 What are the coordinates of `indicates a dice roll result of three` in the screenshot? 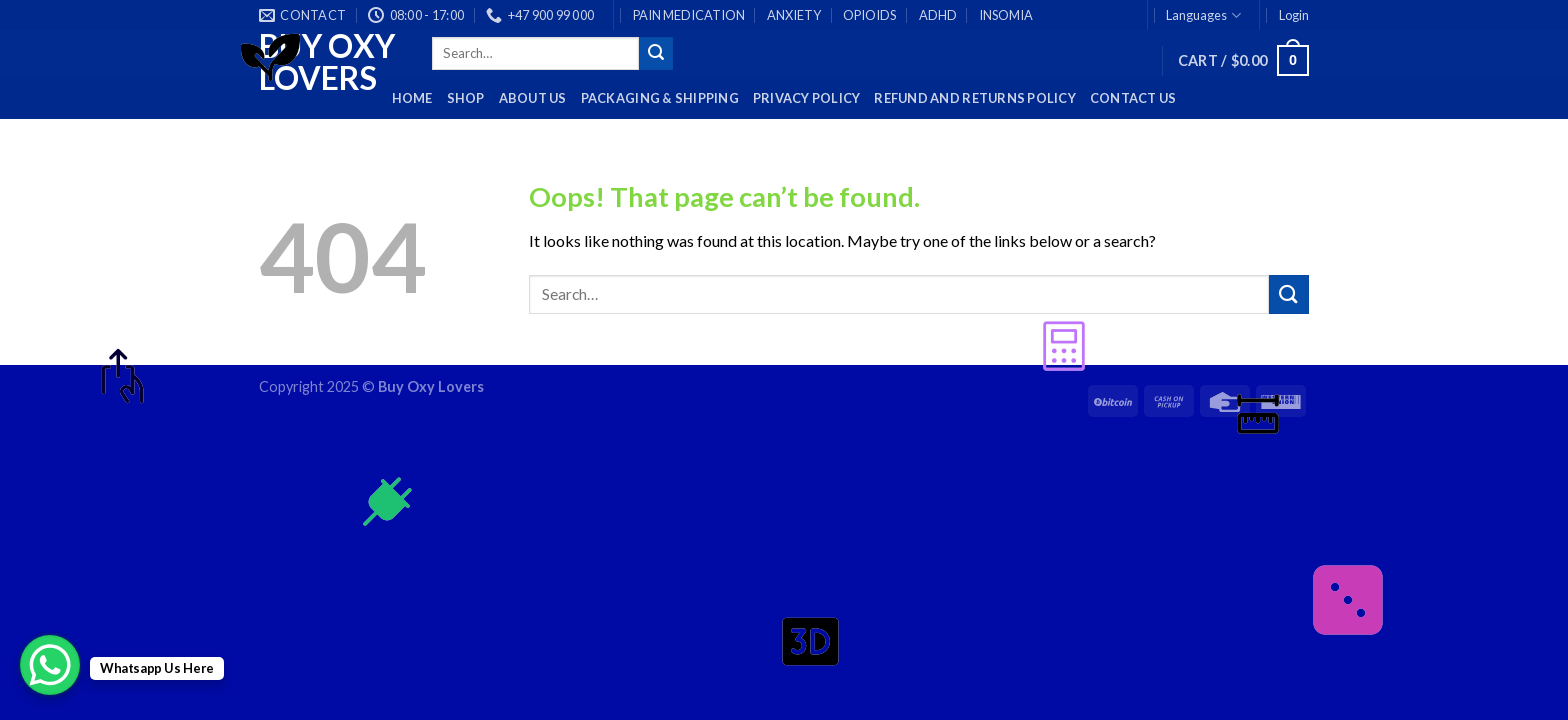 It's located at (1348, 600).